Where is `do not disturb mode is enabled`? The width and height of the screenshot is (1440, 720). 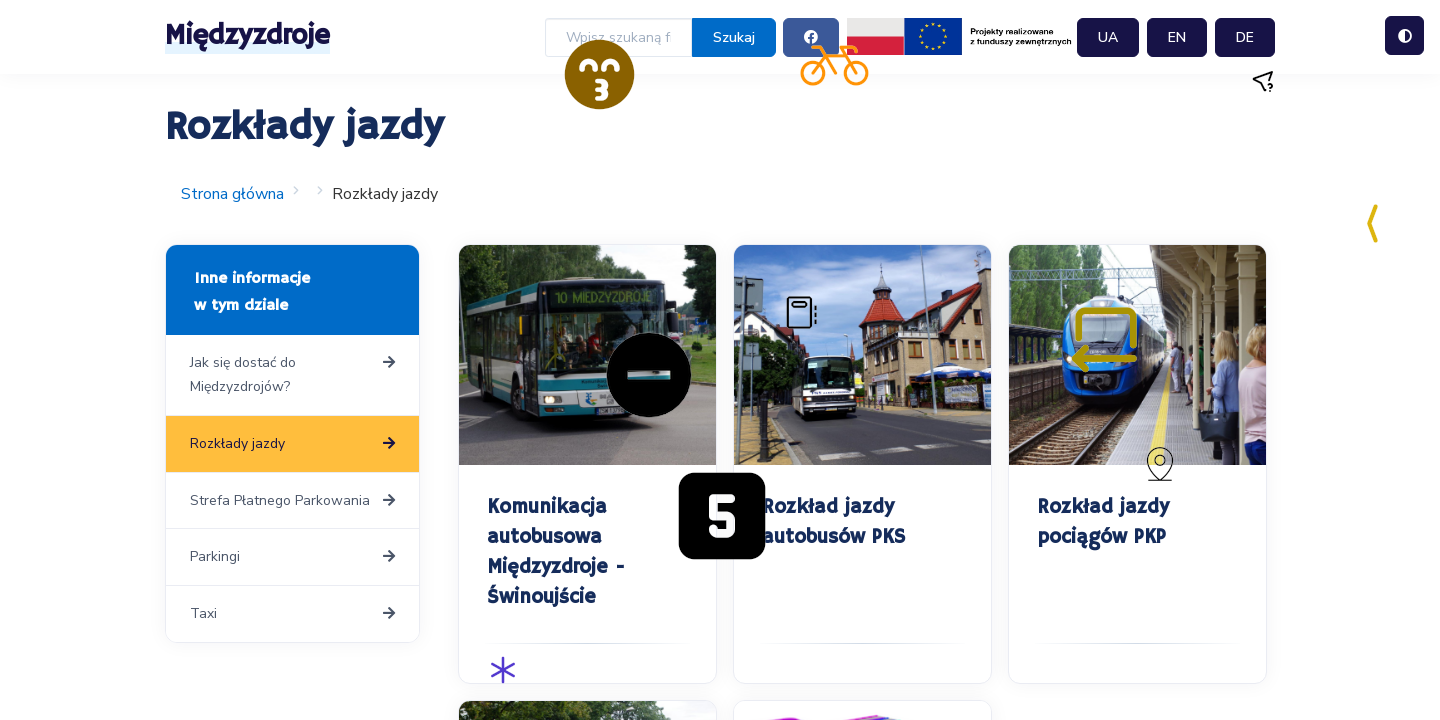 do not disturb mode is enabled is located at coordinates (649, 375).